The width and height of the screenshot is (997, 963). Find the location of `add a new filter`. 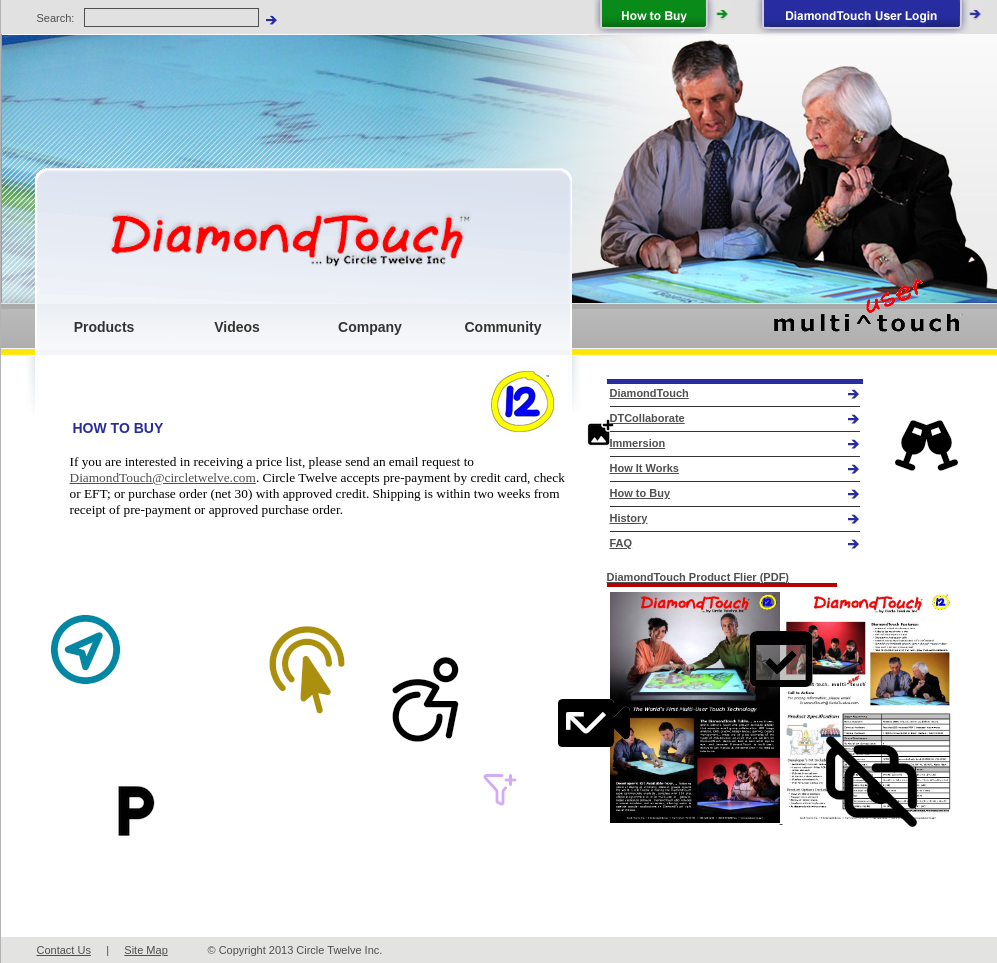

add a new filter is located at coordinates (500, 789).